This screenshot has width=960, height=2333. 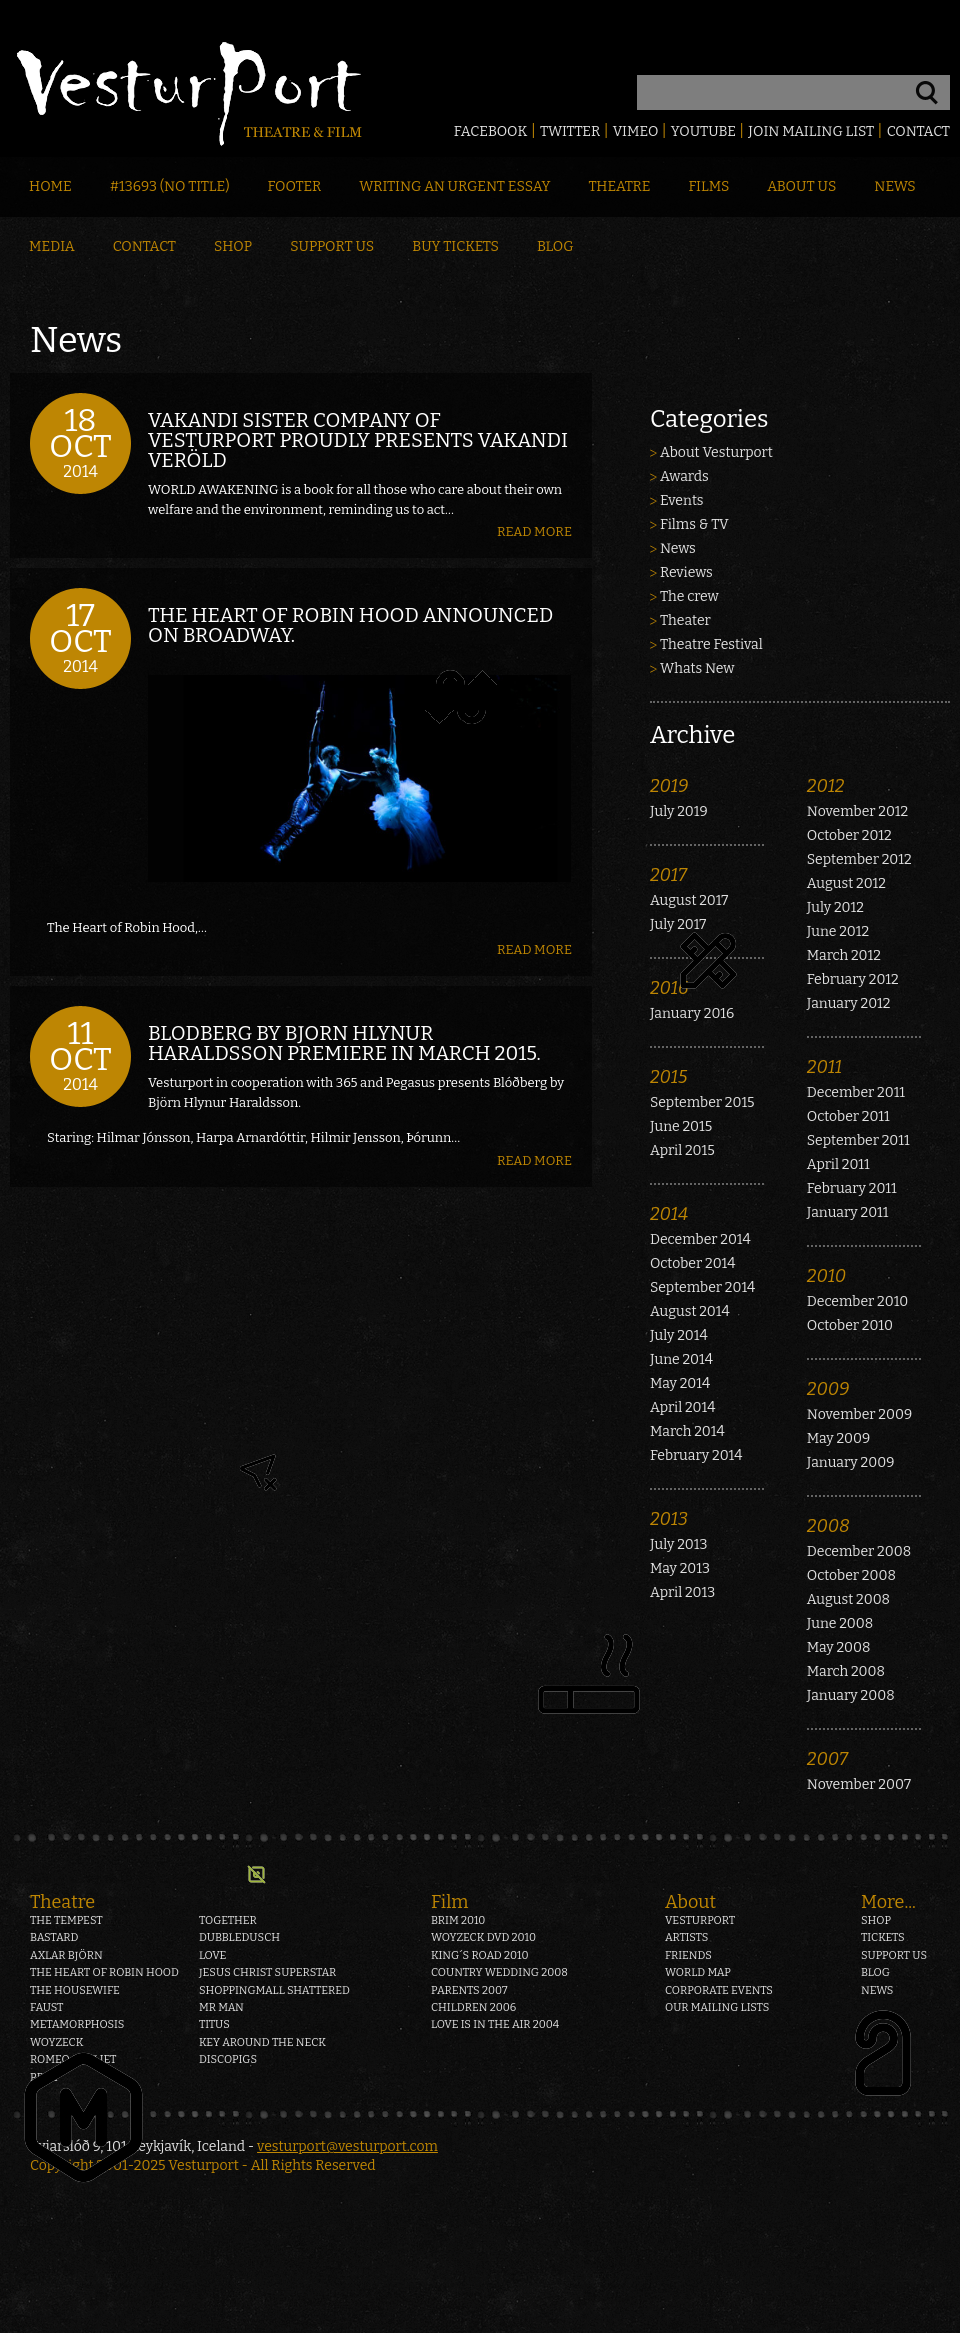 What do you see at coordinates (881, 2053) in the screenshot?
I see `access hotel or accommodation services` at bounding box center [881, 2053].